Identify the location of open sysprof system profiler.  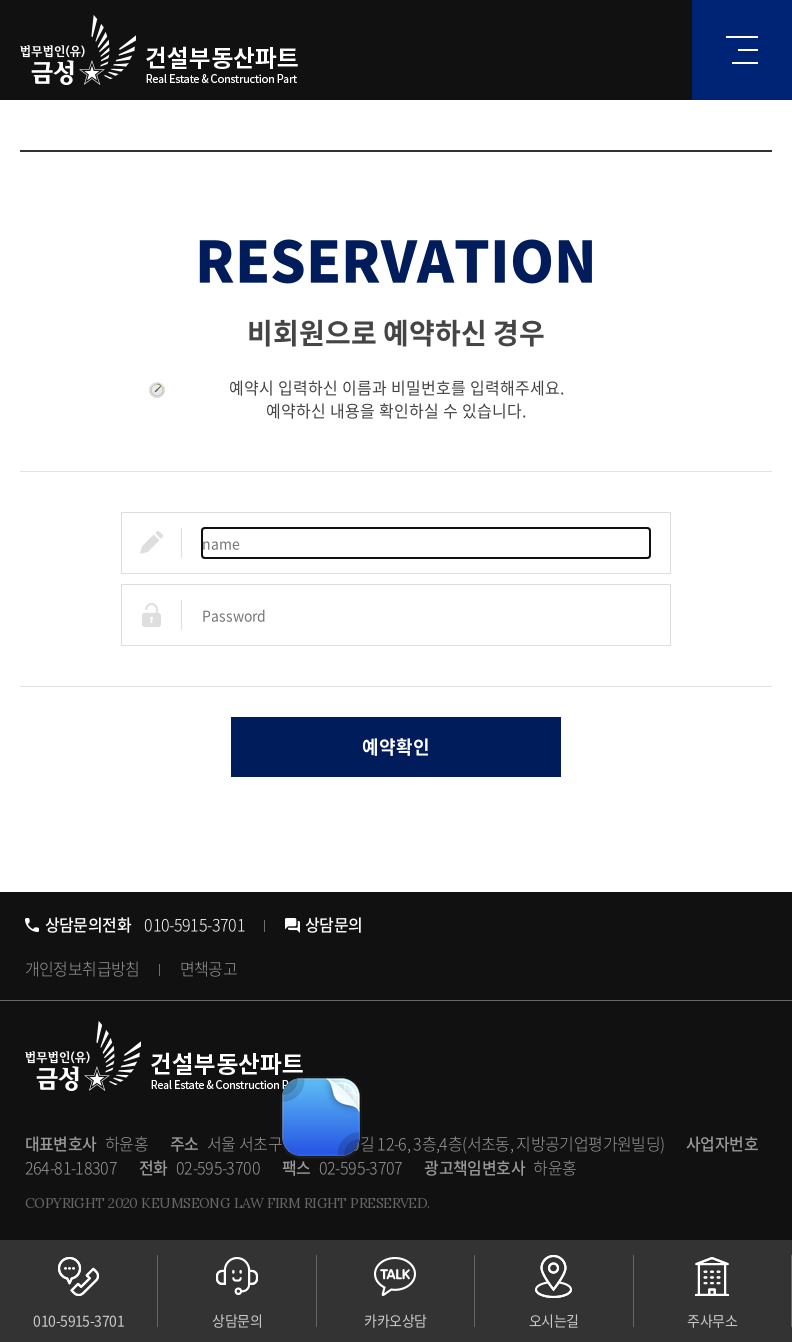
(157, 390).